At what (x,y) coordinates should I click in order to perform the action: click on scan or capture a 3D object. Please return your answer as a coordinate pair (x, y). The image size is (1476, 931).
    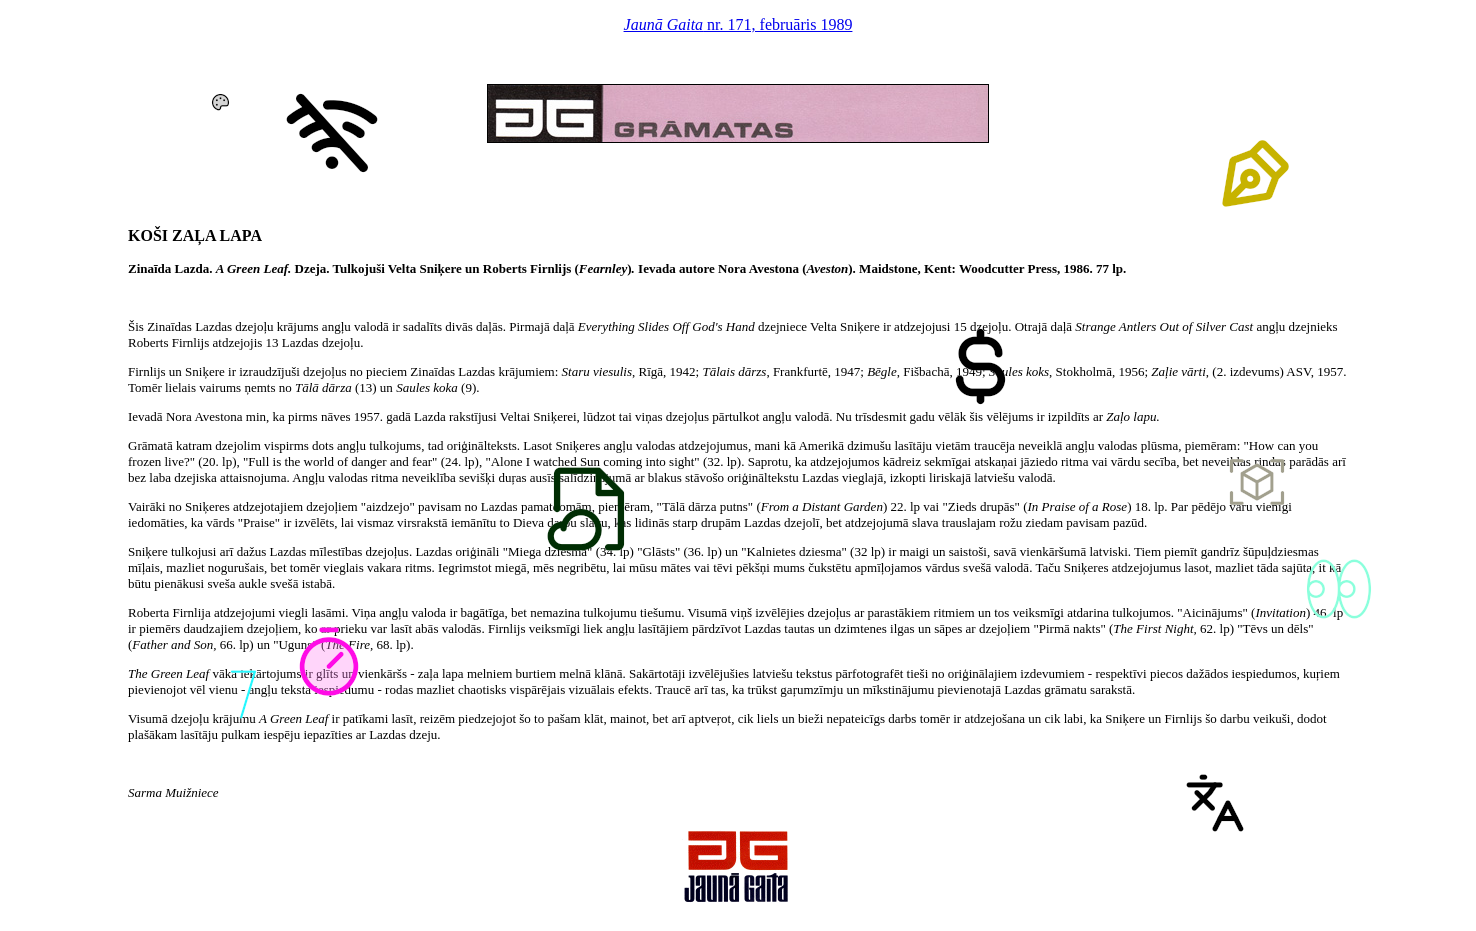
    Looking at the image, I should click on (1257, 482).